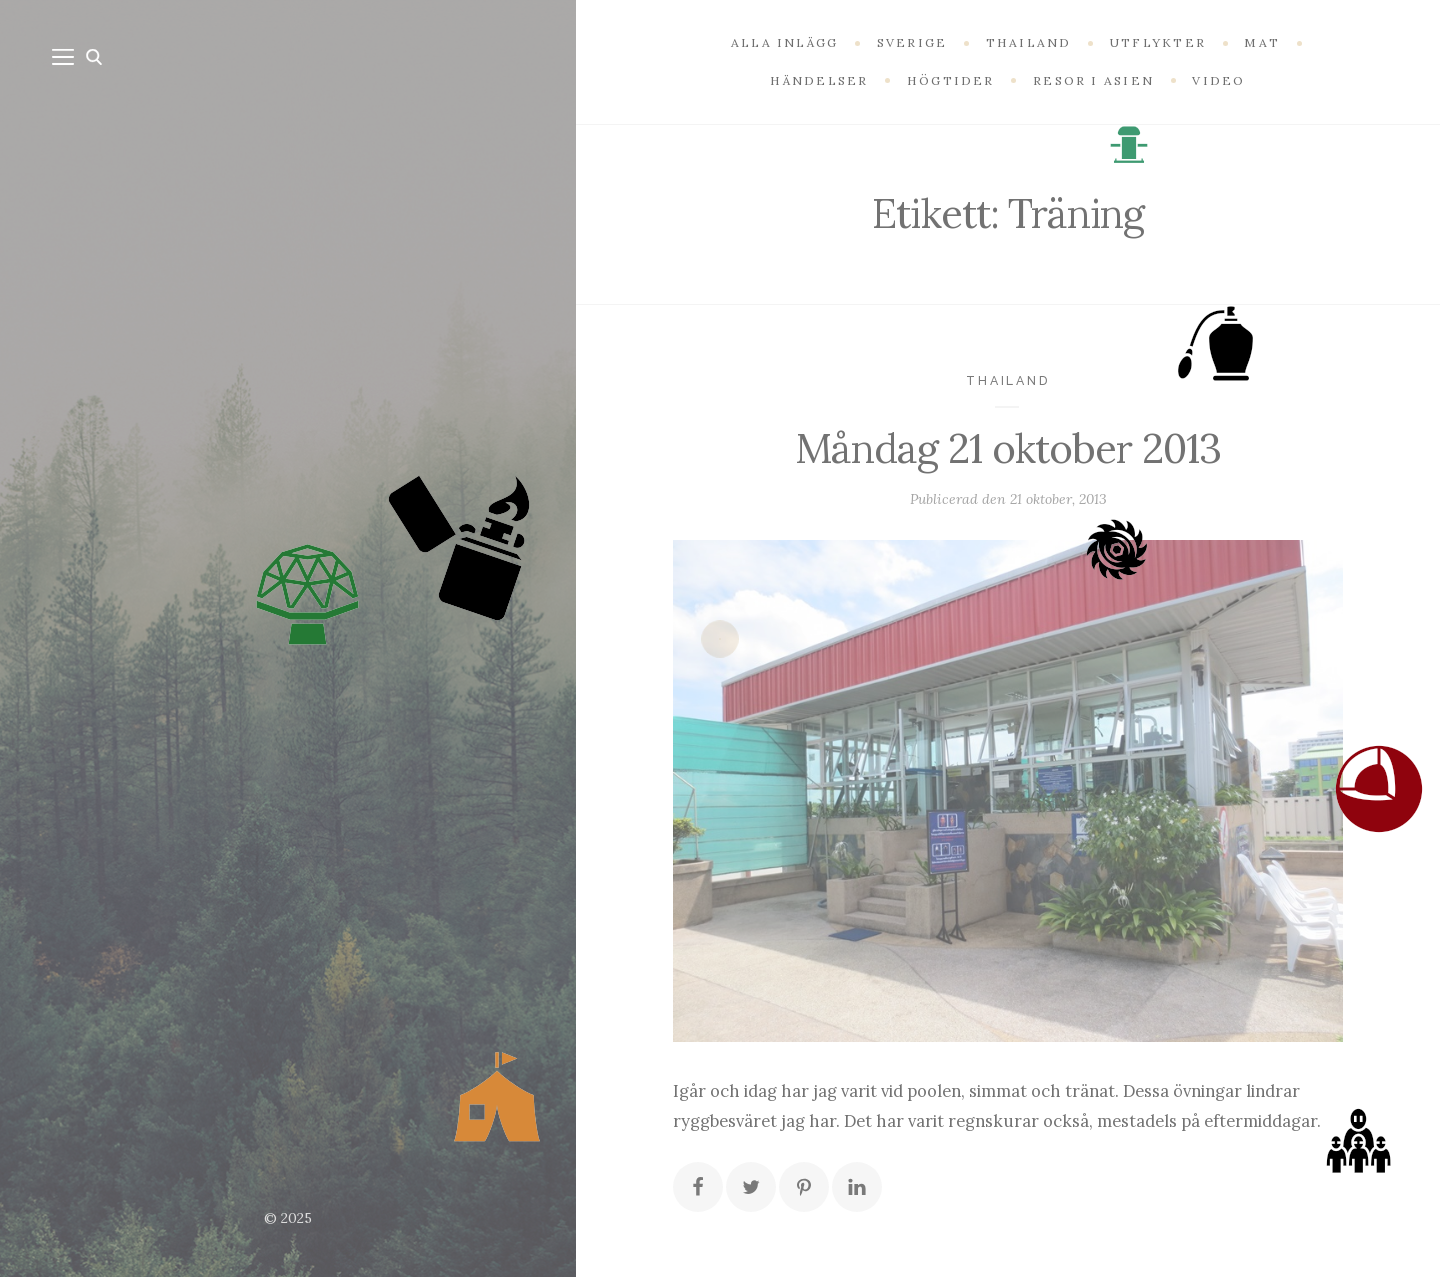 The image size is (1440, 1277). What do you see at coordinates (1358, 1140) in the screenshot?
I see `view your minions or followers in-game` at bounding box center [1358, 1140].